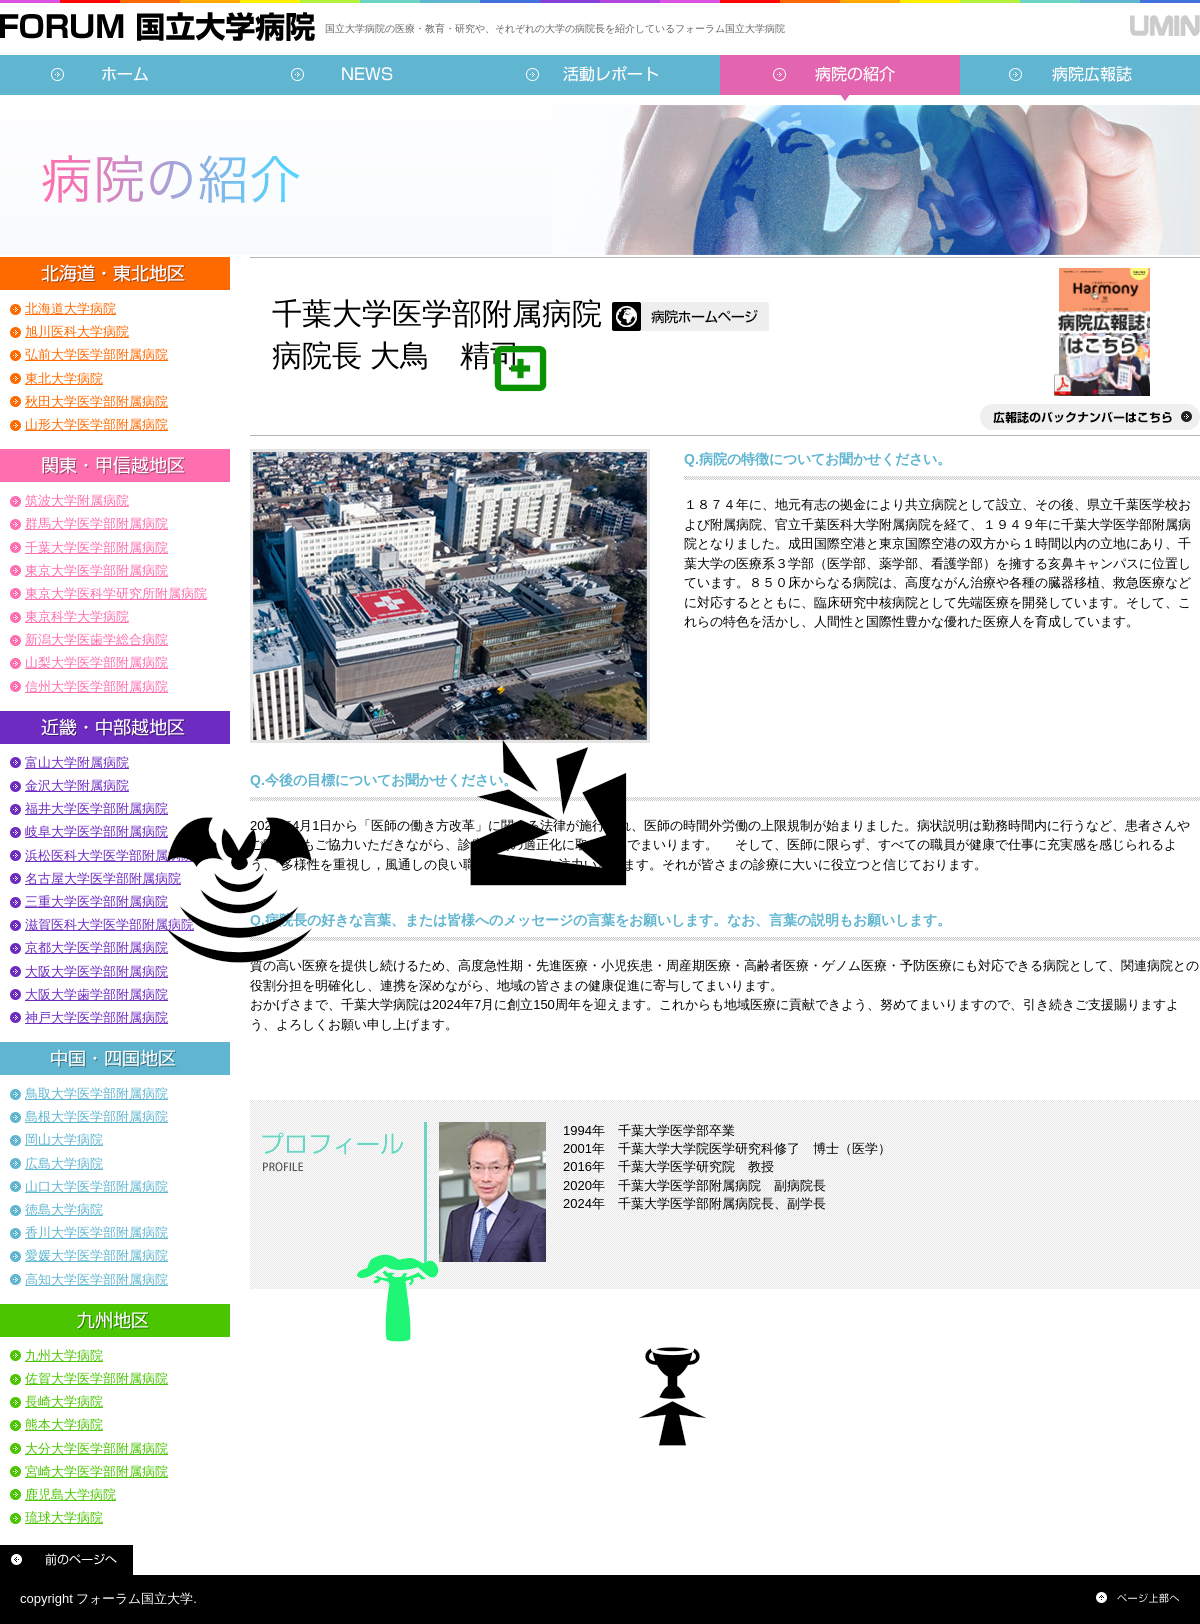  Describe the element at coordinates (548, 807) in the screenshot. I see `indicates structural damage or crack detected` at that location.